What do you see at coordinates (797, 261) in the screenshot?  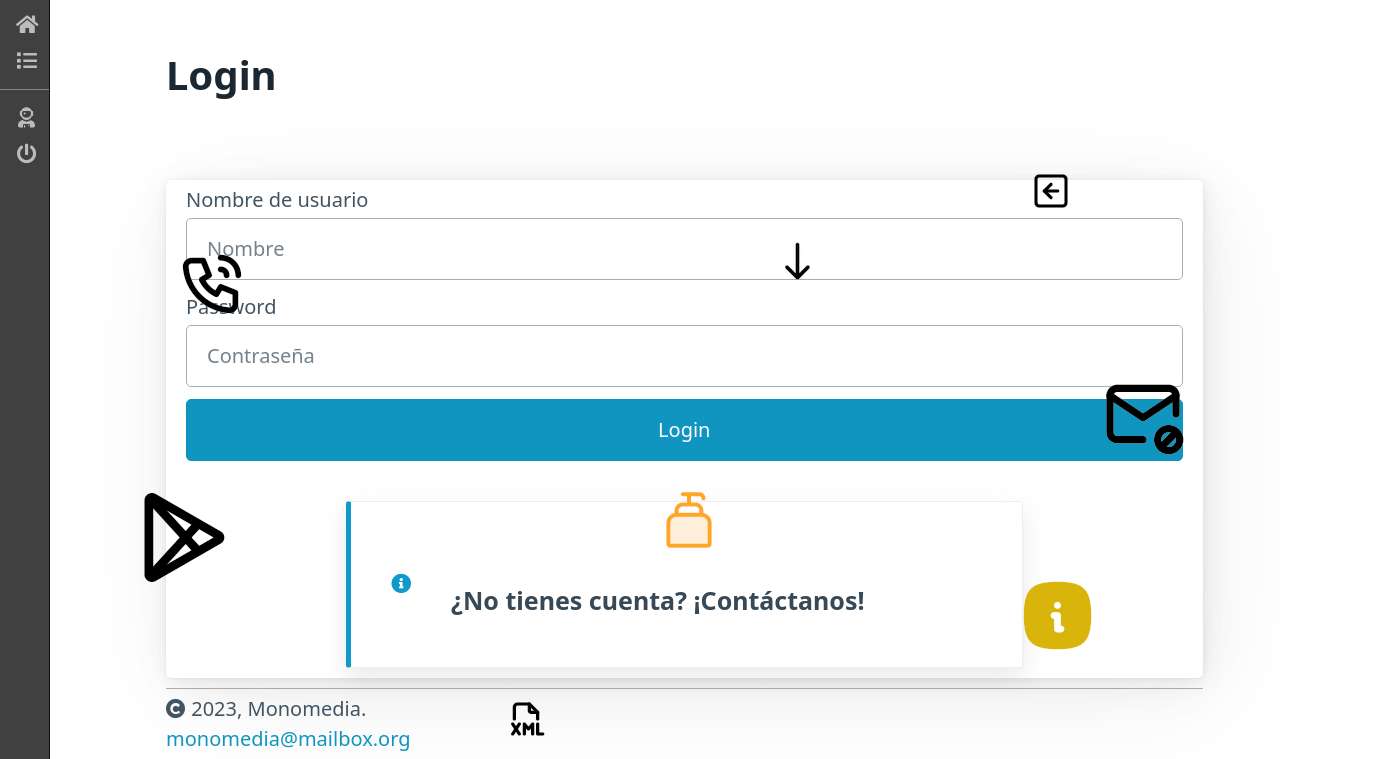 I see `navigate or scroll downward` at bounding box center [797, 261].